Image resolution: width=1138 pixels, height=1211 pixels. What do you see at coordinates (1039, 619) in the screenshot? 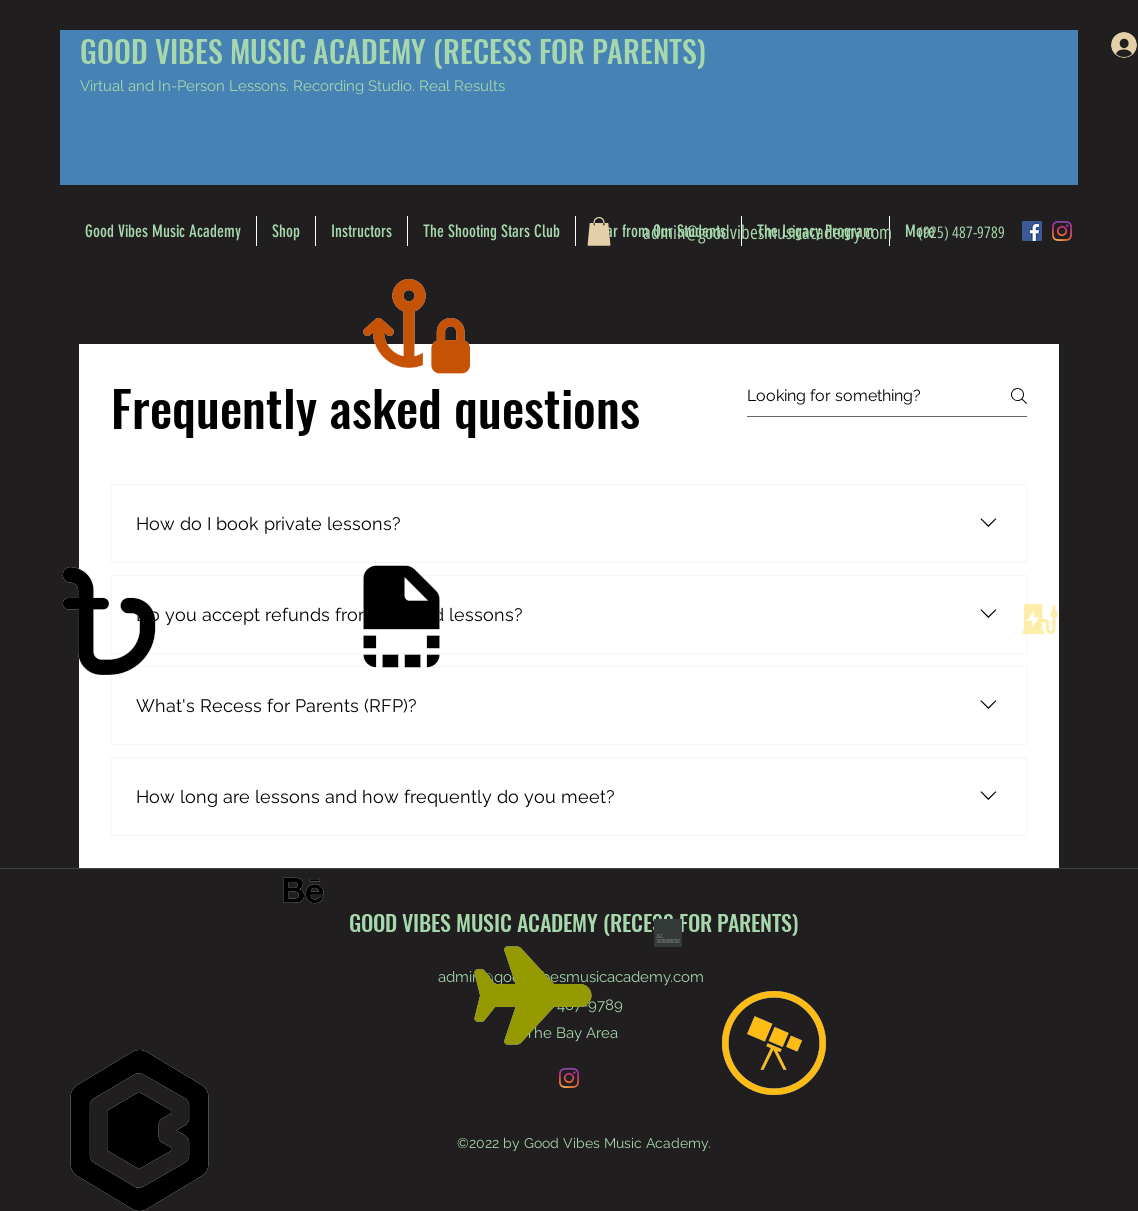
I see `find nearby electric vehicle charging stations` at bounding box center [1039, 619].